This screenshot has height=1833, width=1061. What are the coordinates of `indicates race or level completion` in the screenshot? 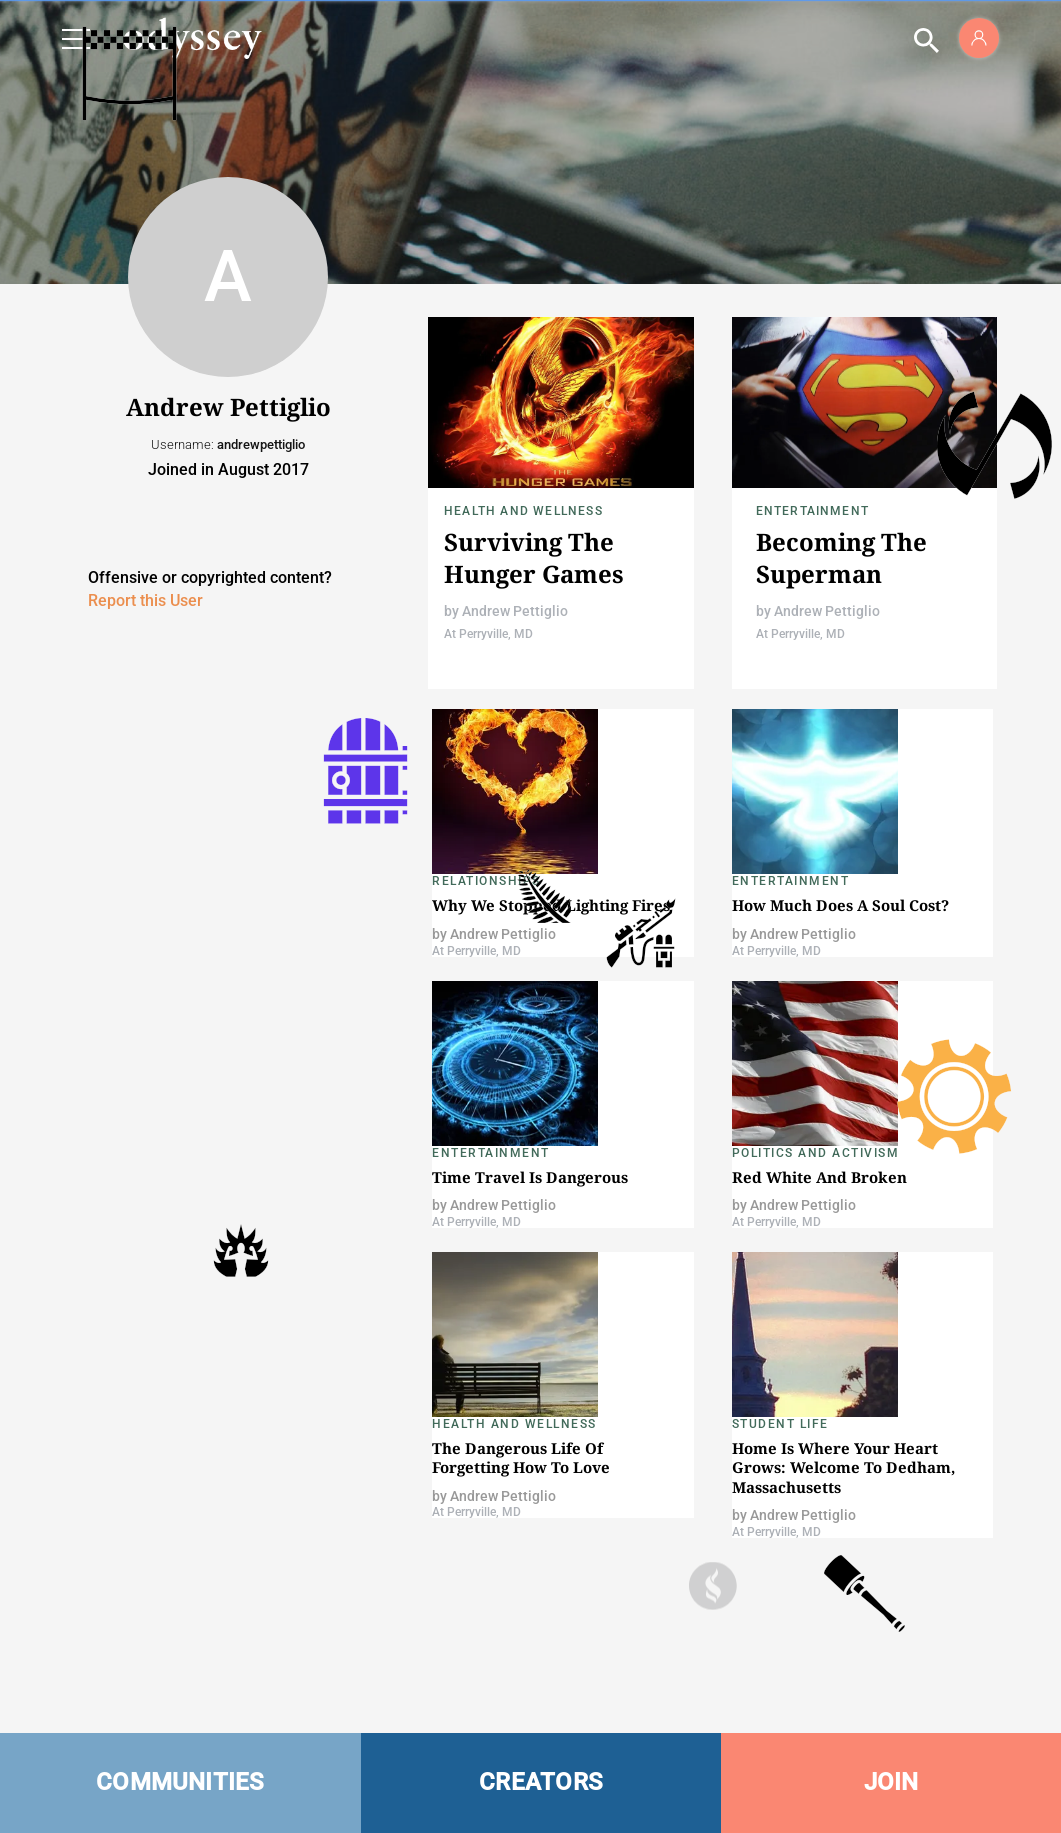 It's located at (129, 73).